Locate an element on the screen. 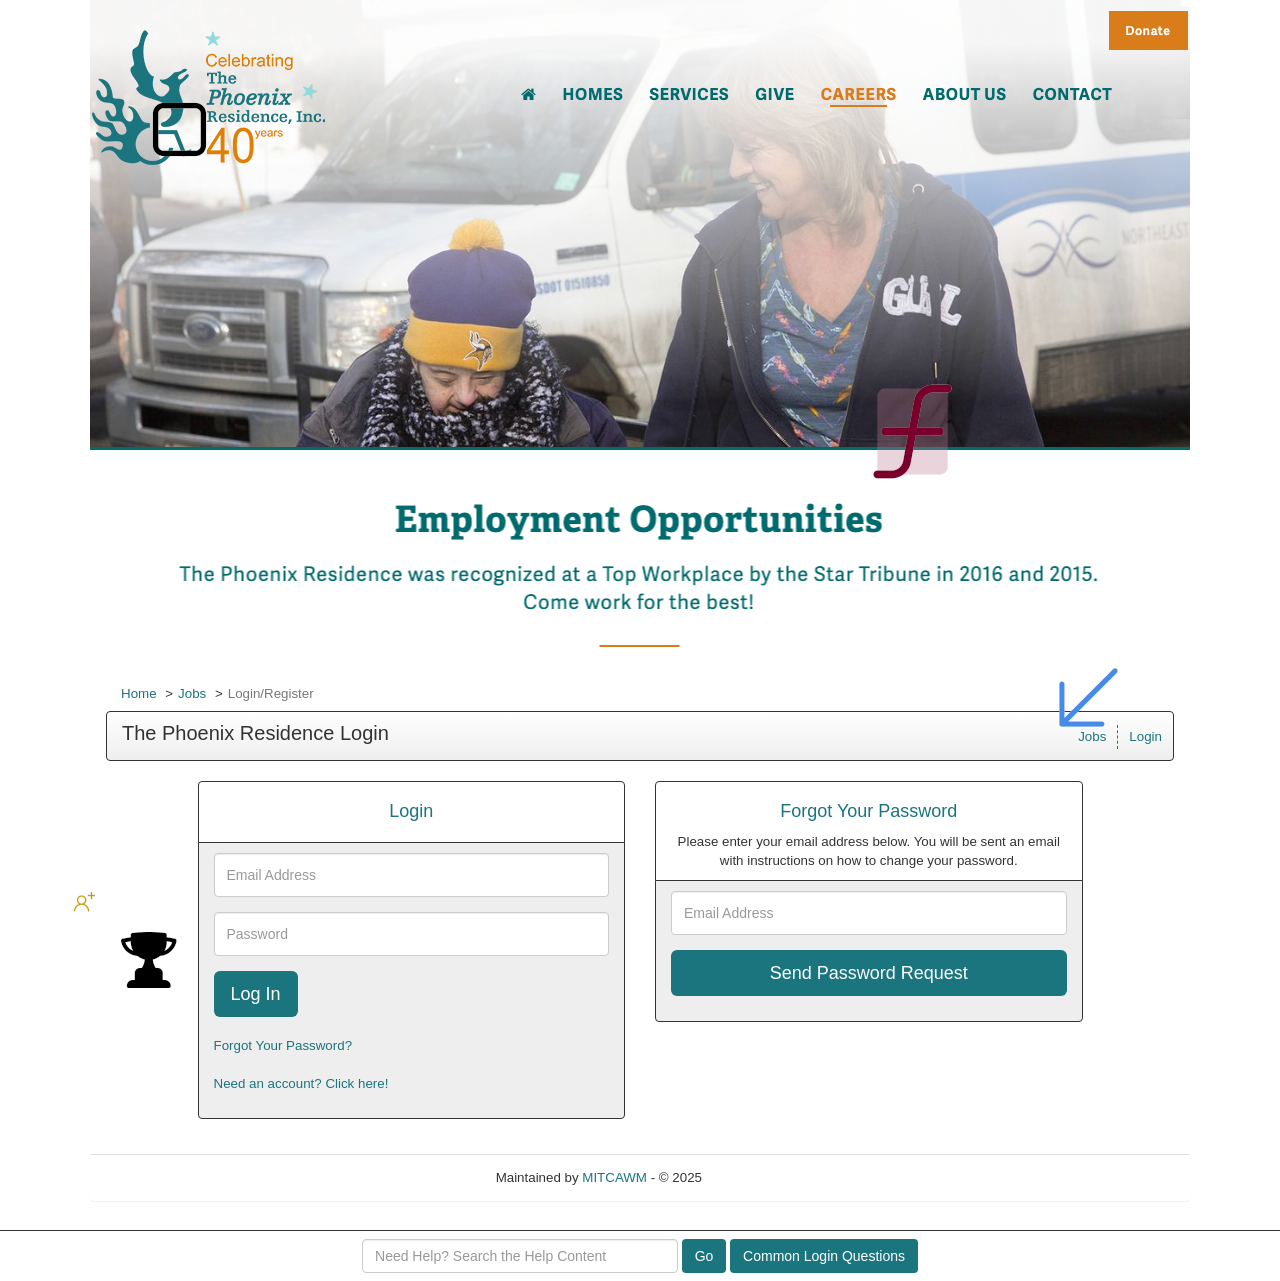 The image size is (1280, 1281). view achievements or awards is located at coordinates (149, 960).